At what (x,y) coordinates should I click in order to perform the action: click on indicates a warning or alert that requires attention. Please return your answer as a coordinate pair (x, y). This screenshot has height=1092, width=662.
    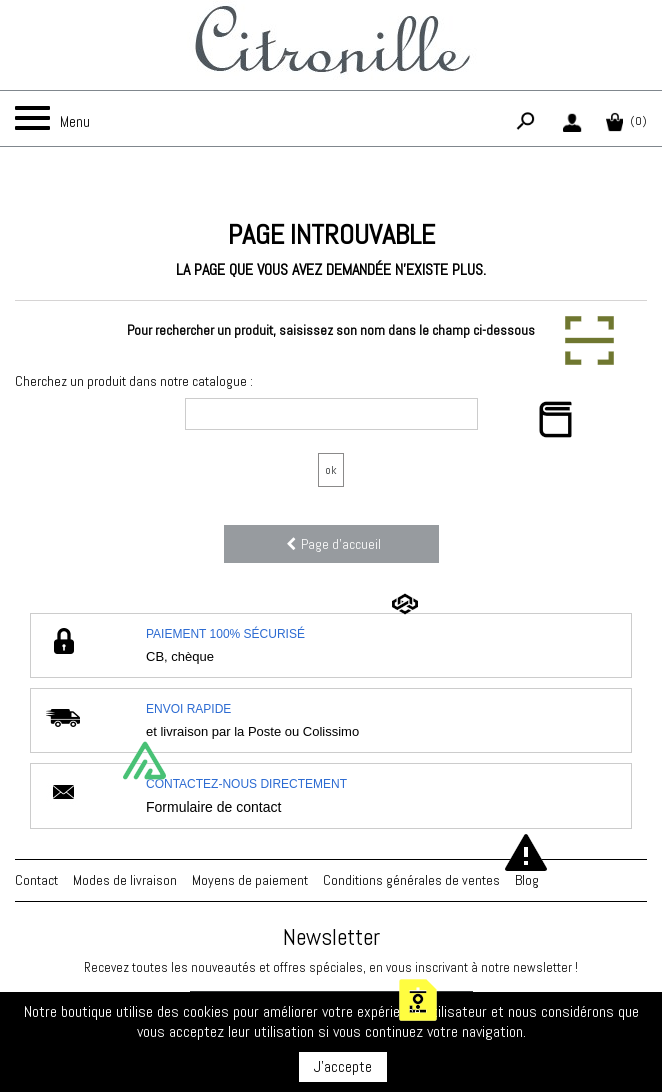
    Looking at the image, I should click on (526, 853).